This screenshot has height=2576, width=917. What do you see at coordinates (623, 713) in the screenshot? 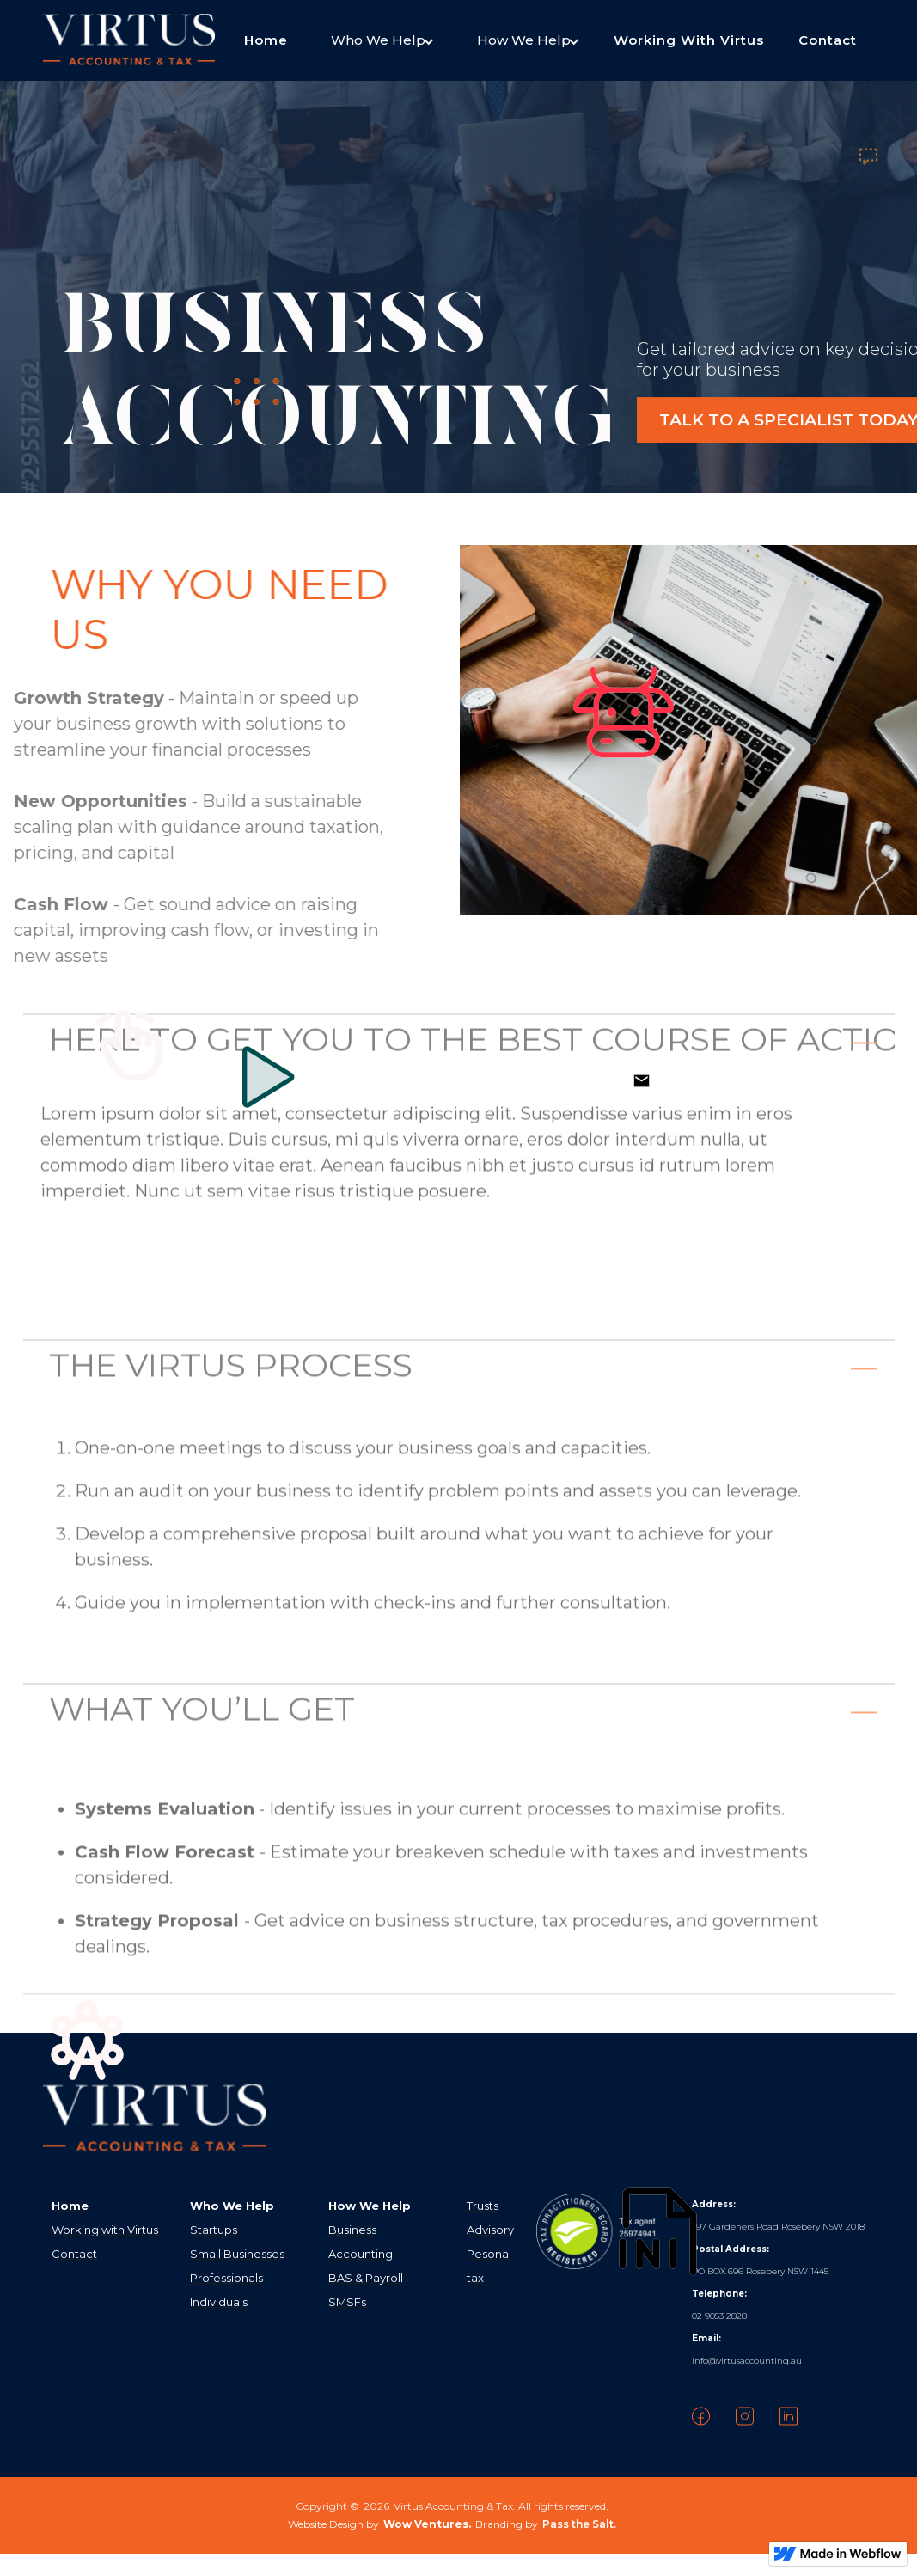
I see `access farm or agriculture features` at bounding box center [623, 713].